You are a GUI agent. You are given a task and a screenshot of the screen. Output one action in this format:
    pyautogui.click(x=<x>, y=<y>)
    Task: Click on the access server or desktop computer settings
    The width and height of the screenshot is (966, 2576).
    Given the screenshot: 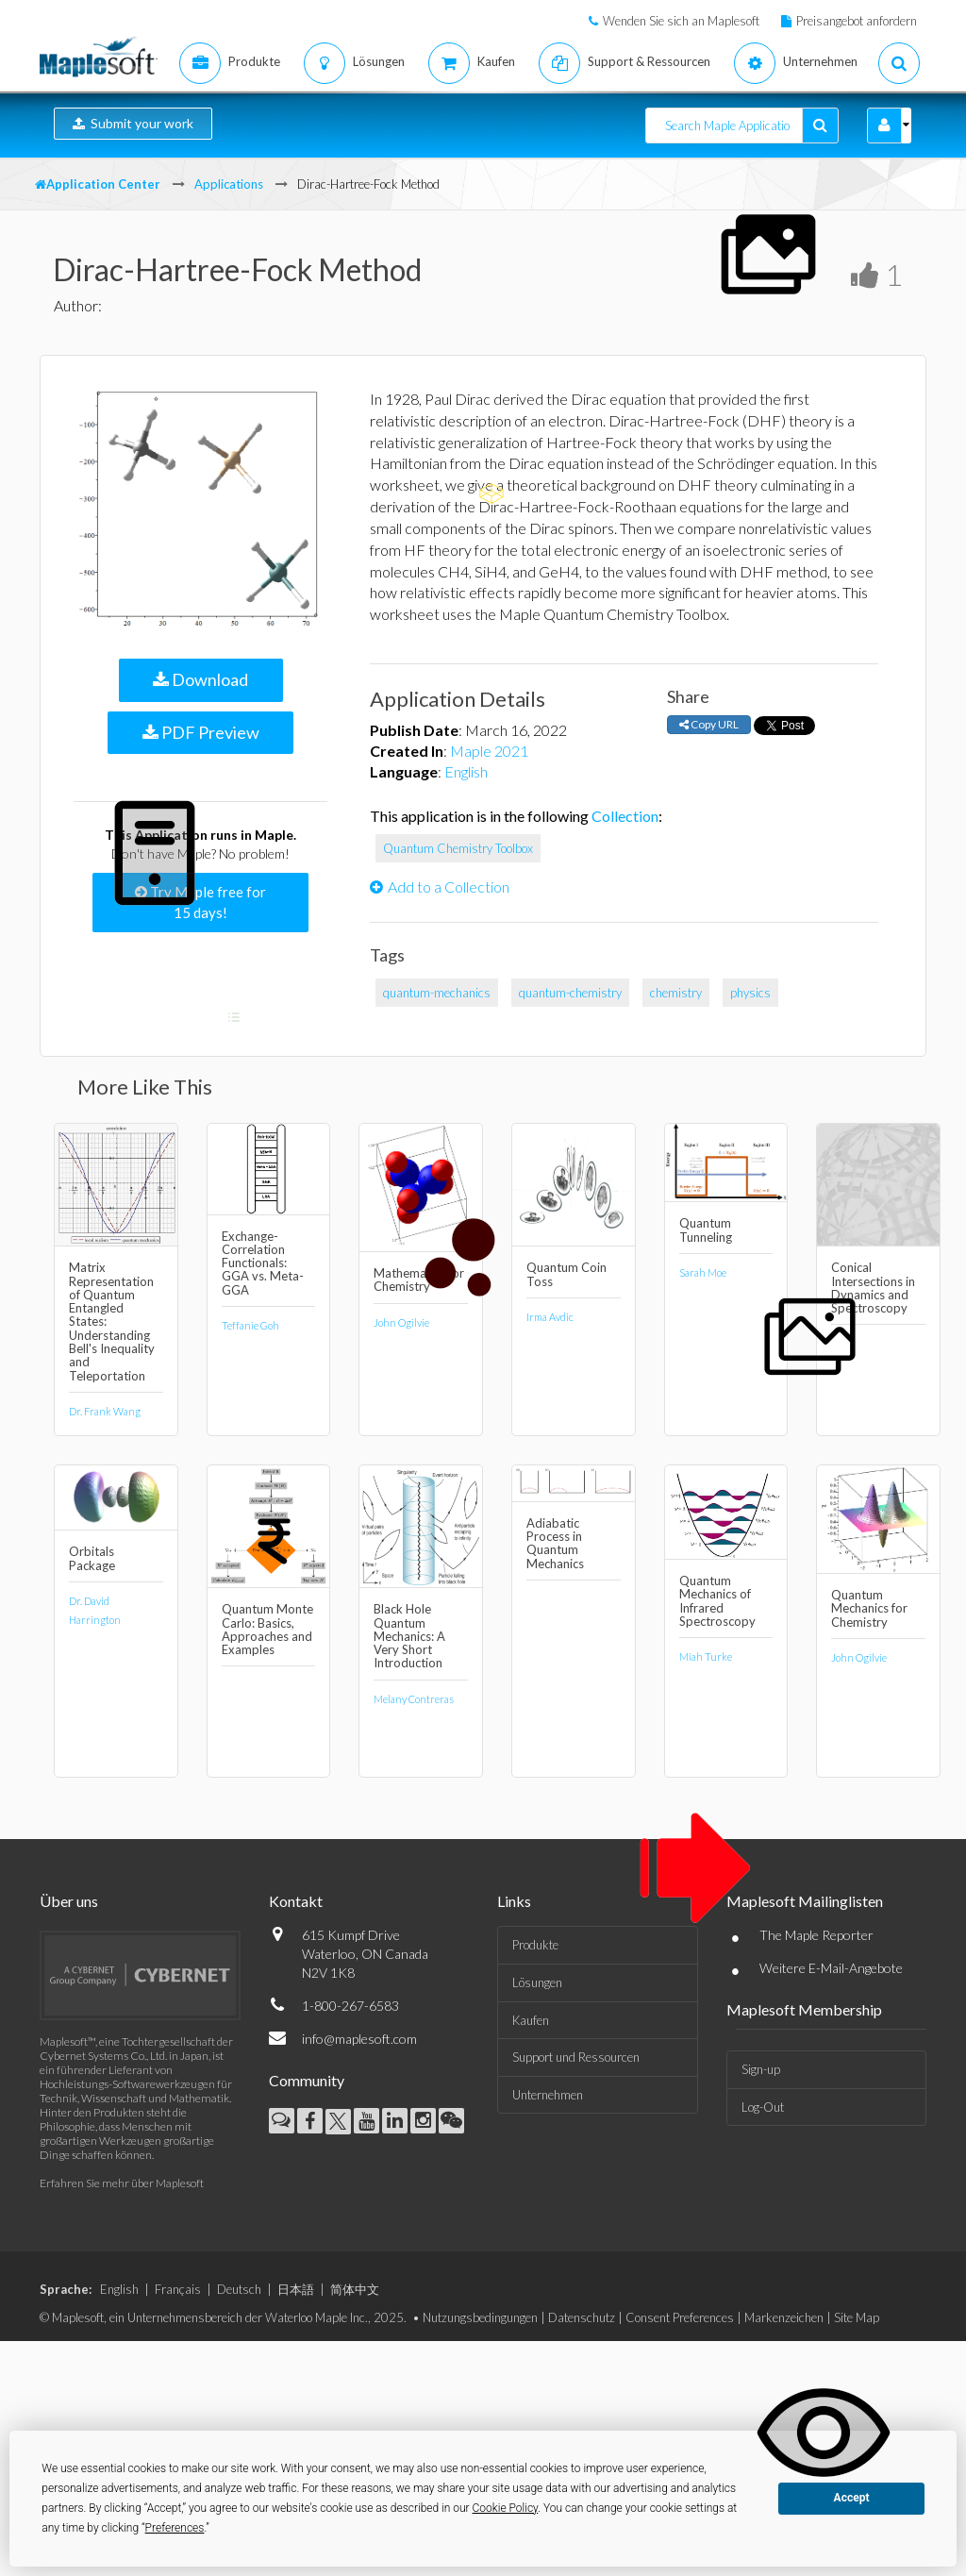 What is the action you would take?
    pyautogui.click(x=155, y=853)
    